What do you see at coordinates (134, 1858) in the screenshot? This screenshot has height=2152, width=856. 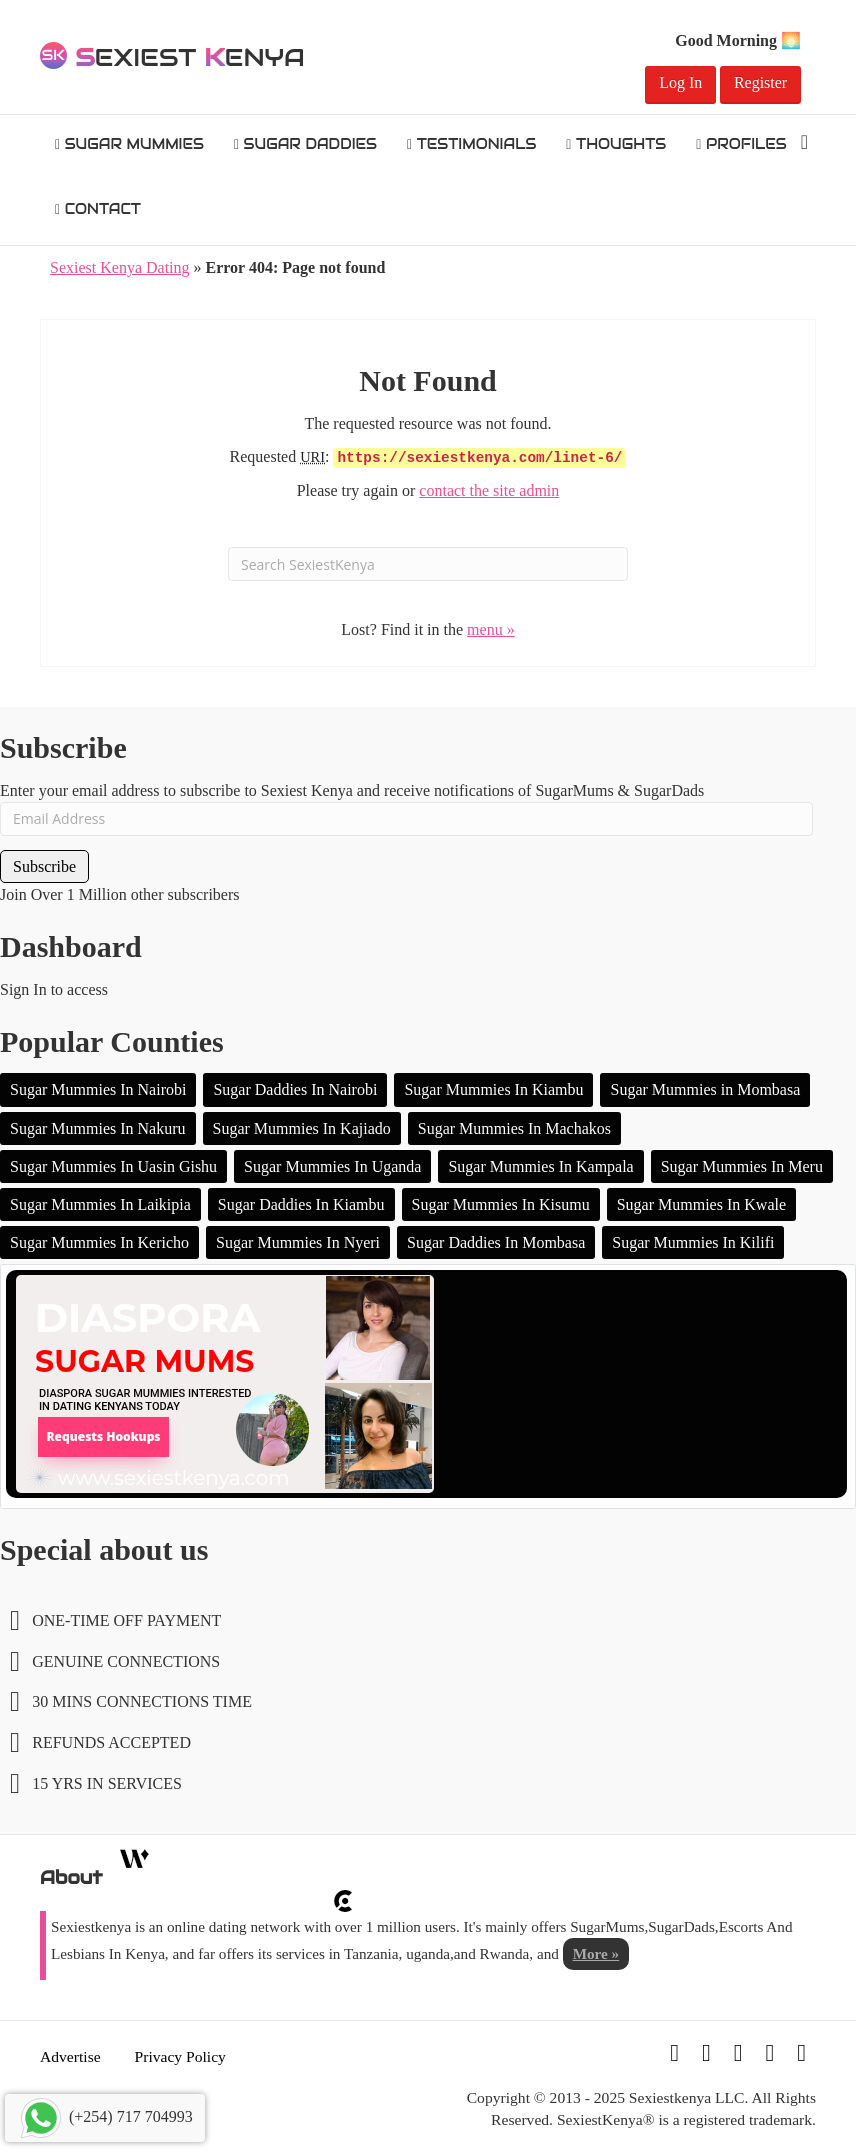 I see `open the Wish shopping app` at bounding box center [134, 1858].